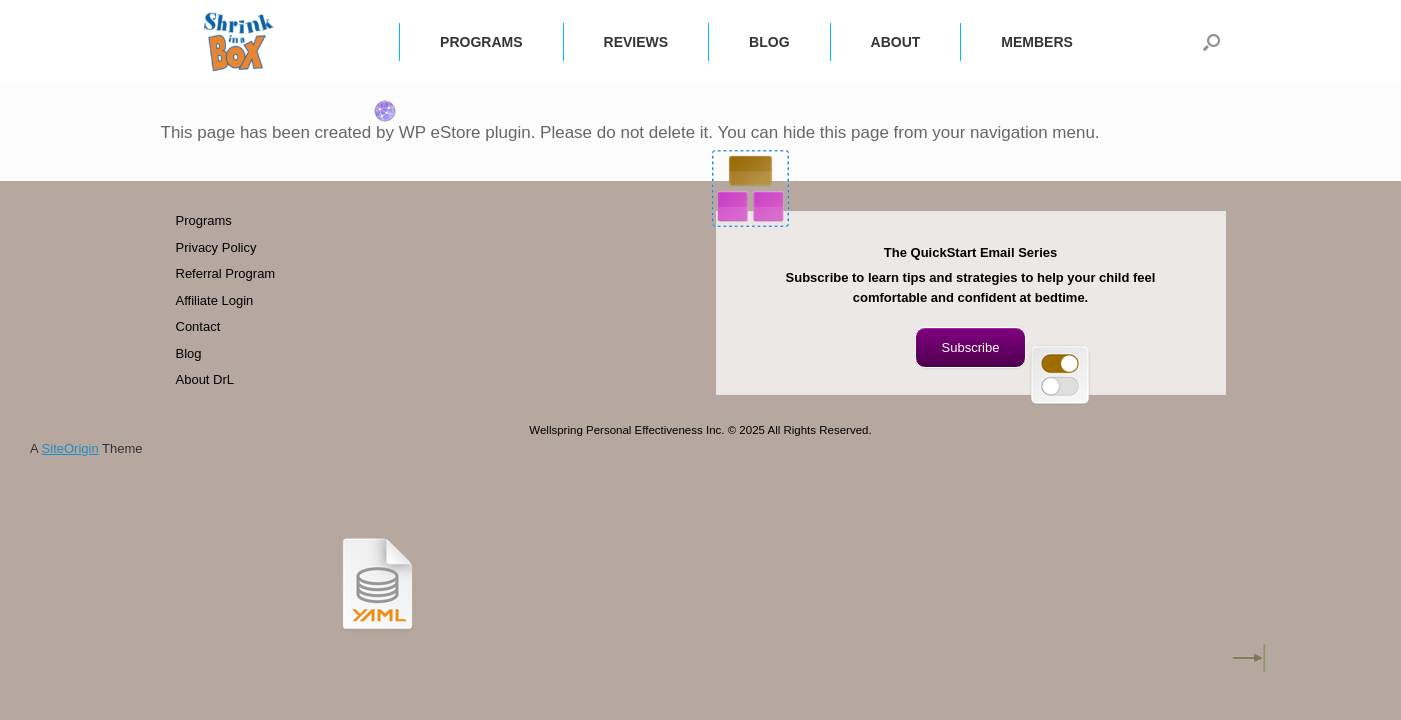 This screenshot has height=720, width=1401. Describe the element at coordinates (1249, 658) in the screenshot. I see `go to the last item or page` at that location.